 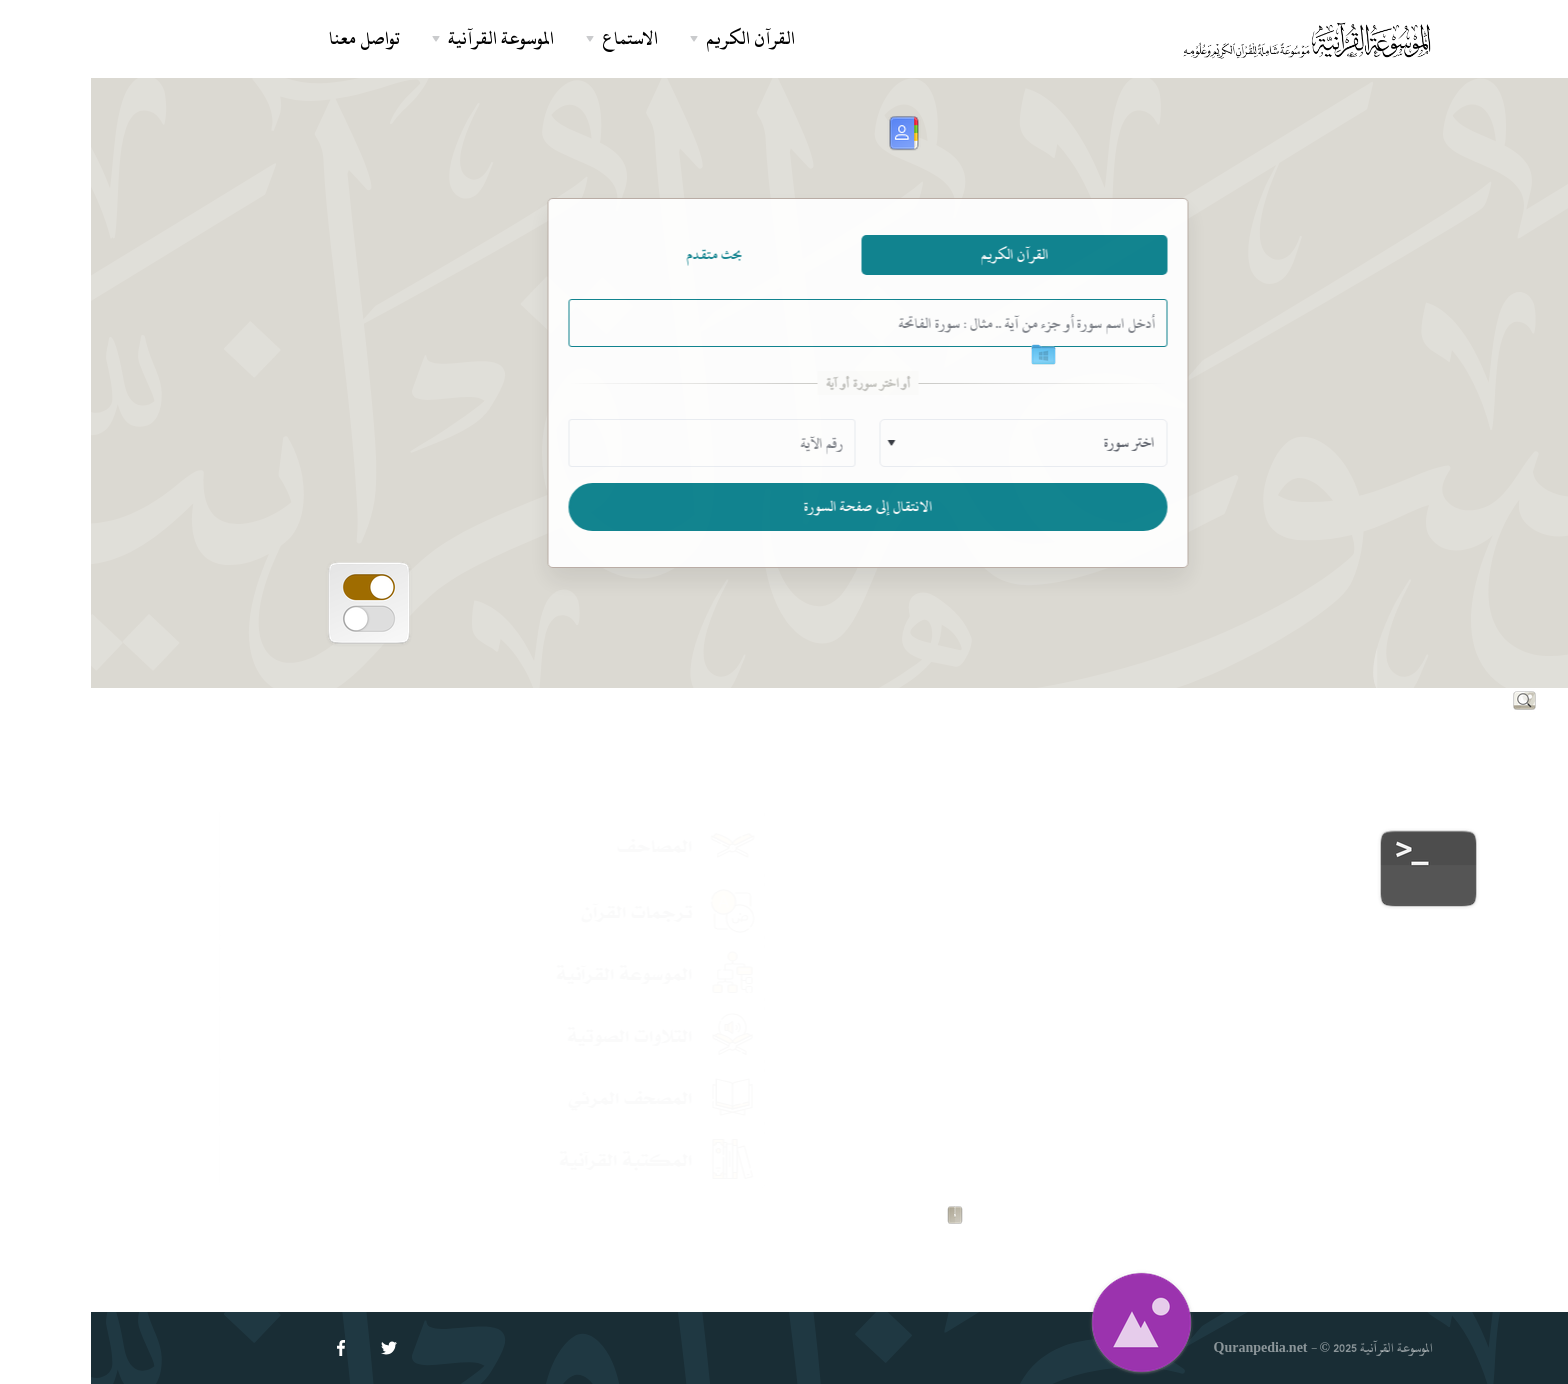 I want to click on open gnome tweaks application, so click(x=369, y=603).